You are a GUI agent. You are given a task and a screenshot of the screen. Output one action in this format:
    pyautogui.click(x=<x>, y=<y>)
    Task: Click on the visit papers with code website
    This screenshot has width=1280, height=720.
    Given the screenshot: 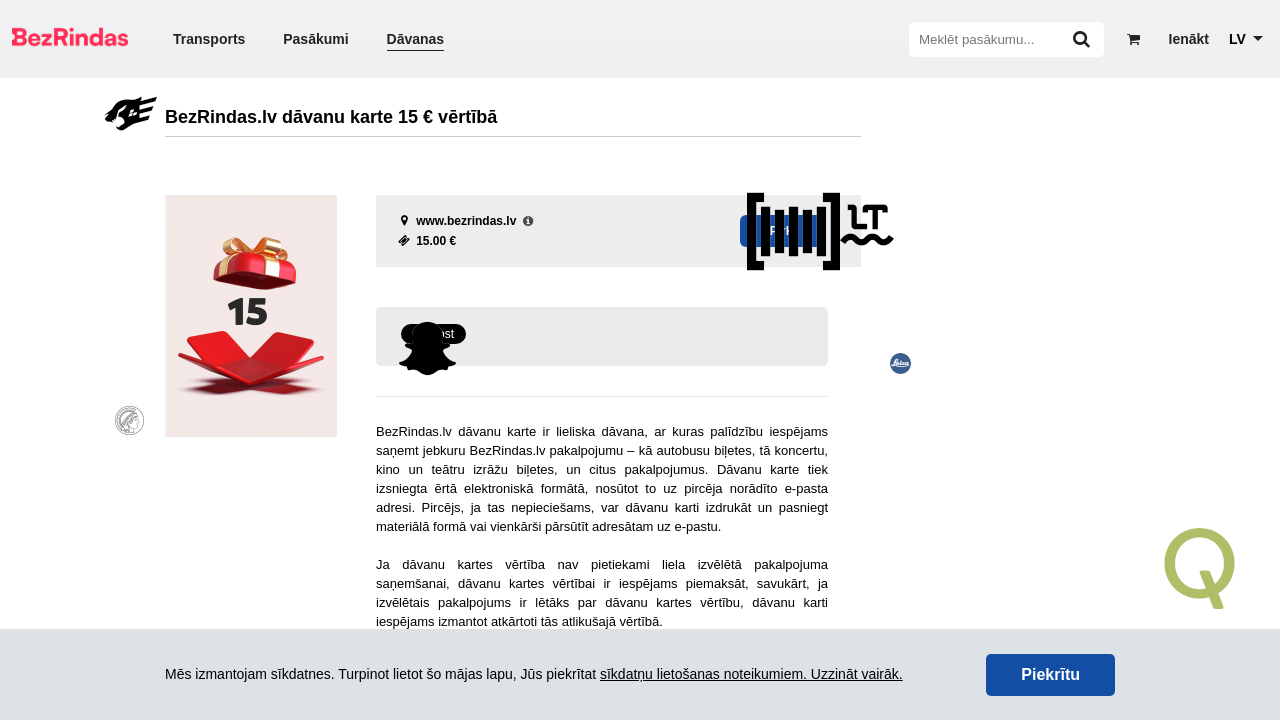 What is the action you would take?
    pyautogui.click(x=793, y=231)
    